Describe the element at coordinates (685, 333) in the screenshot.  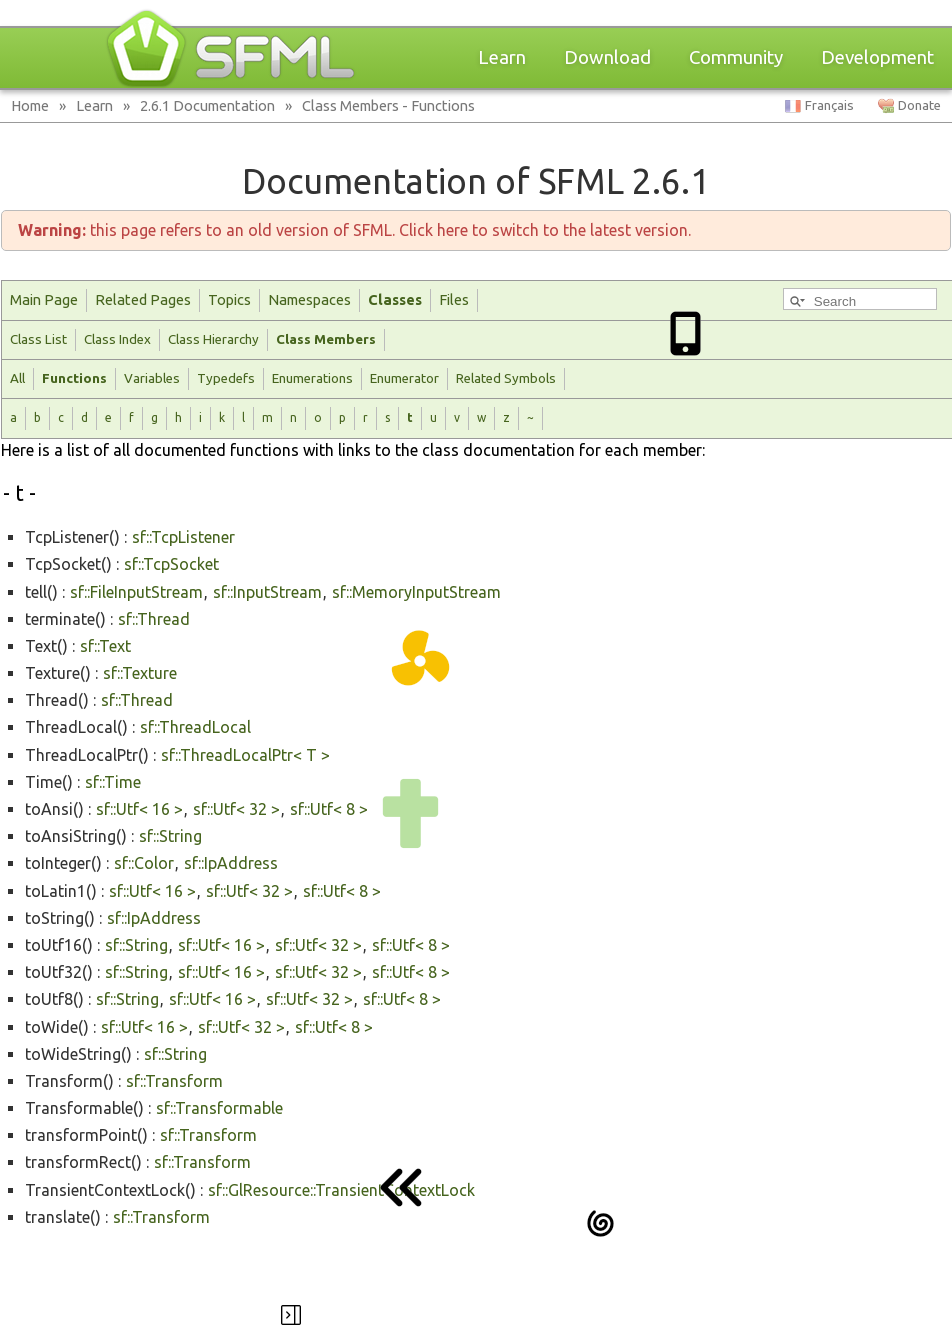
I see `access mobile device settings` at that location.